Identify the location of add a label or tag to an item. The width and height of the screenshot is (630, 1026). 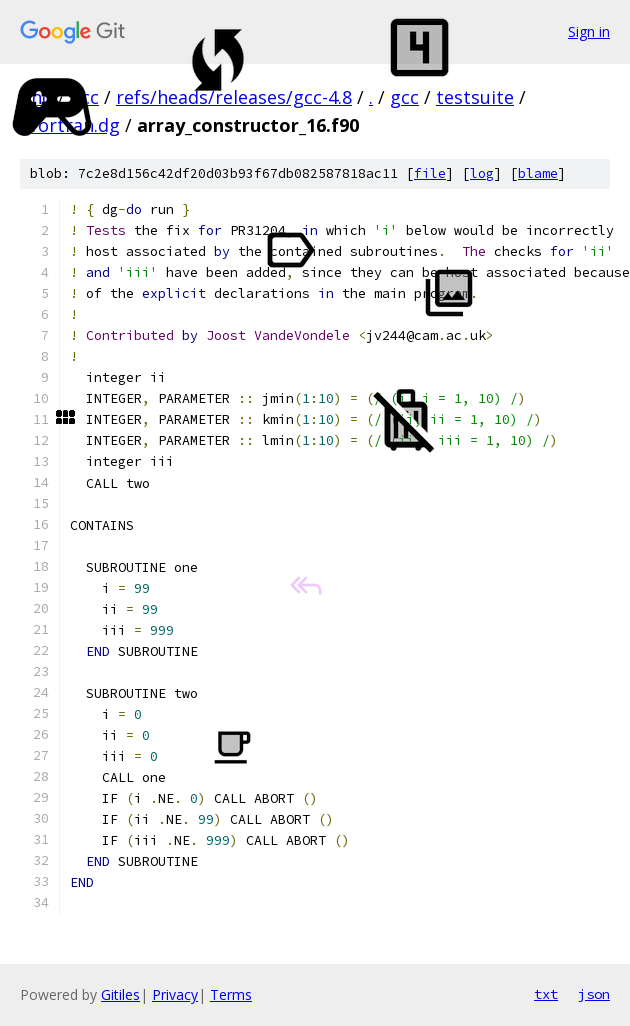
(290, 250).